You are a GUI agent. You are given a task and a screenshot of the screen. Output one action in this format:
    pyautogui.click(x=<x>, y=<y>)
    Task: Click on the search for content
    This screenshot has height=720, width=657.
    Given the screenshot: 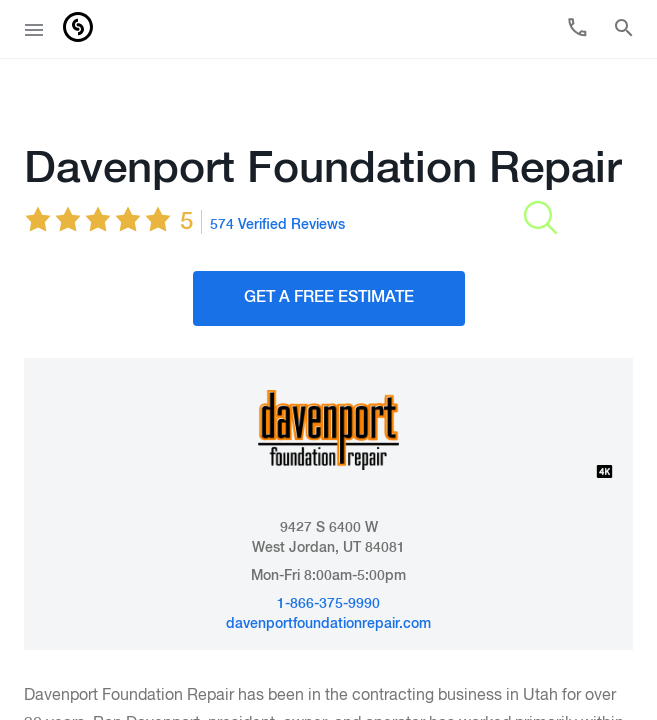 What is the action you would take?
    pyautogui.click(x=540, y=217)
    